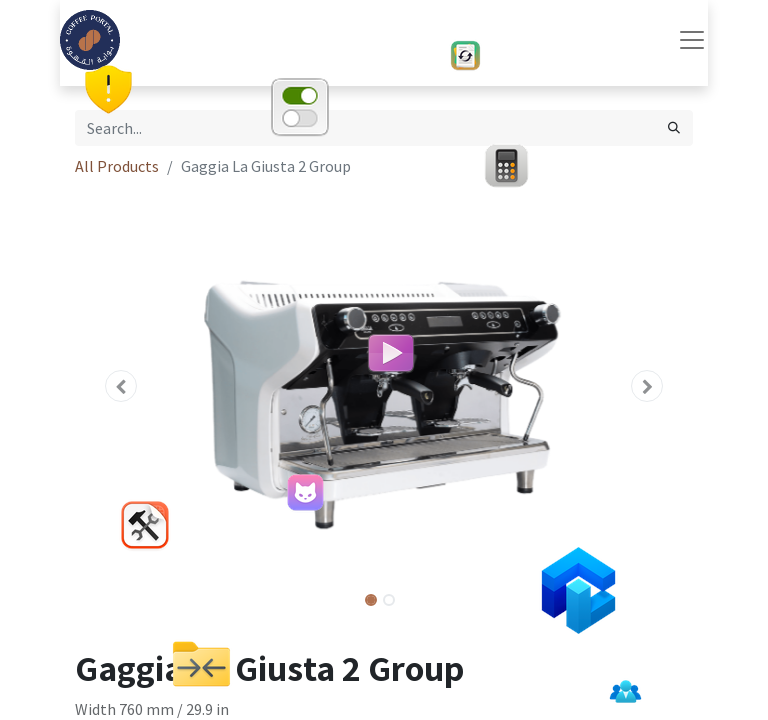  I want to click on compress folder contents to save space, so click(201, 665).